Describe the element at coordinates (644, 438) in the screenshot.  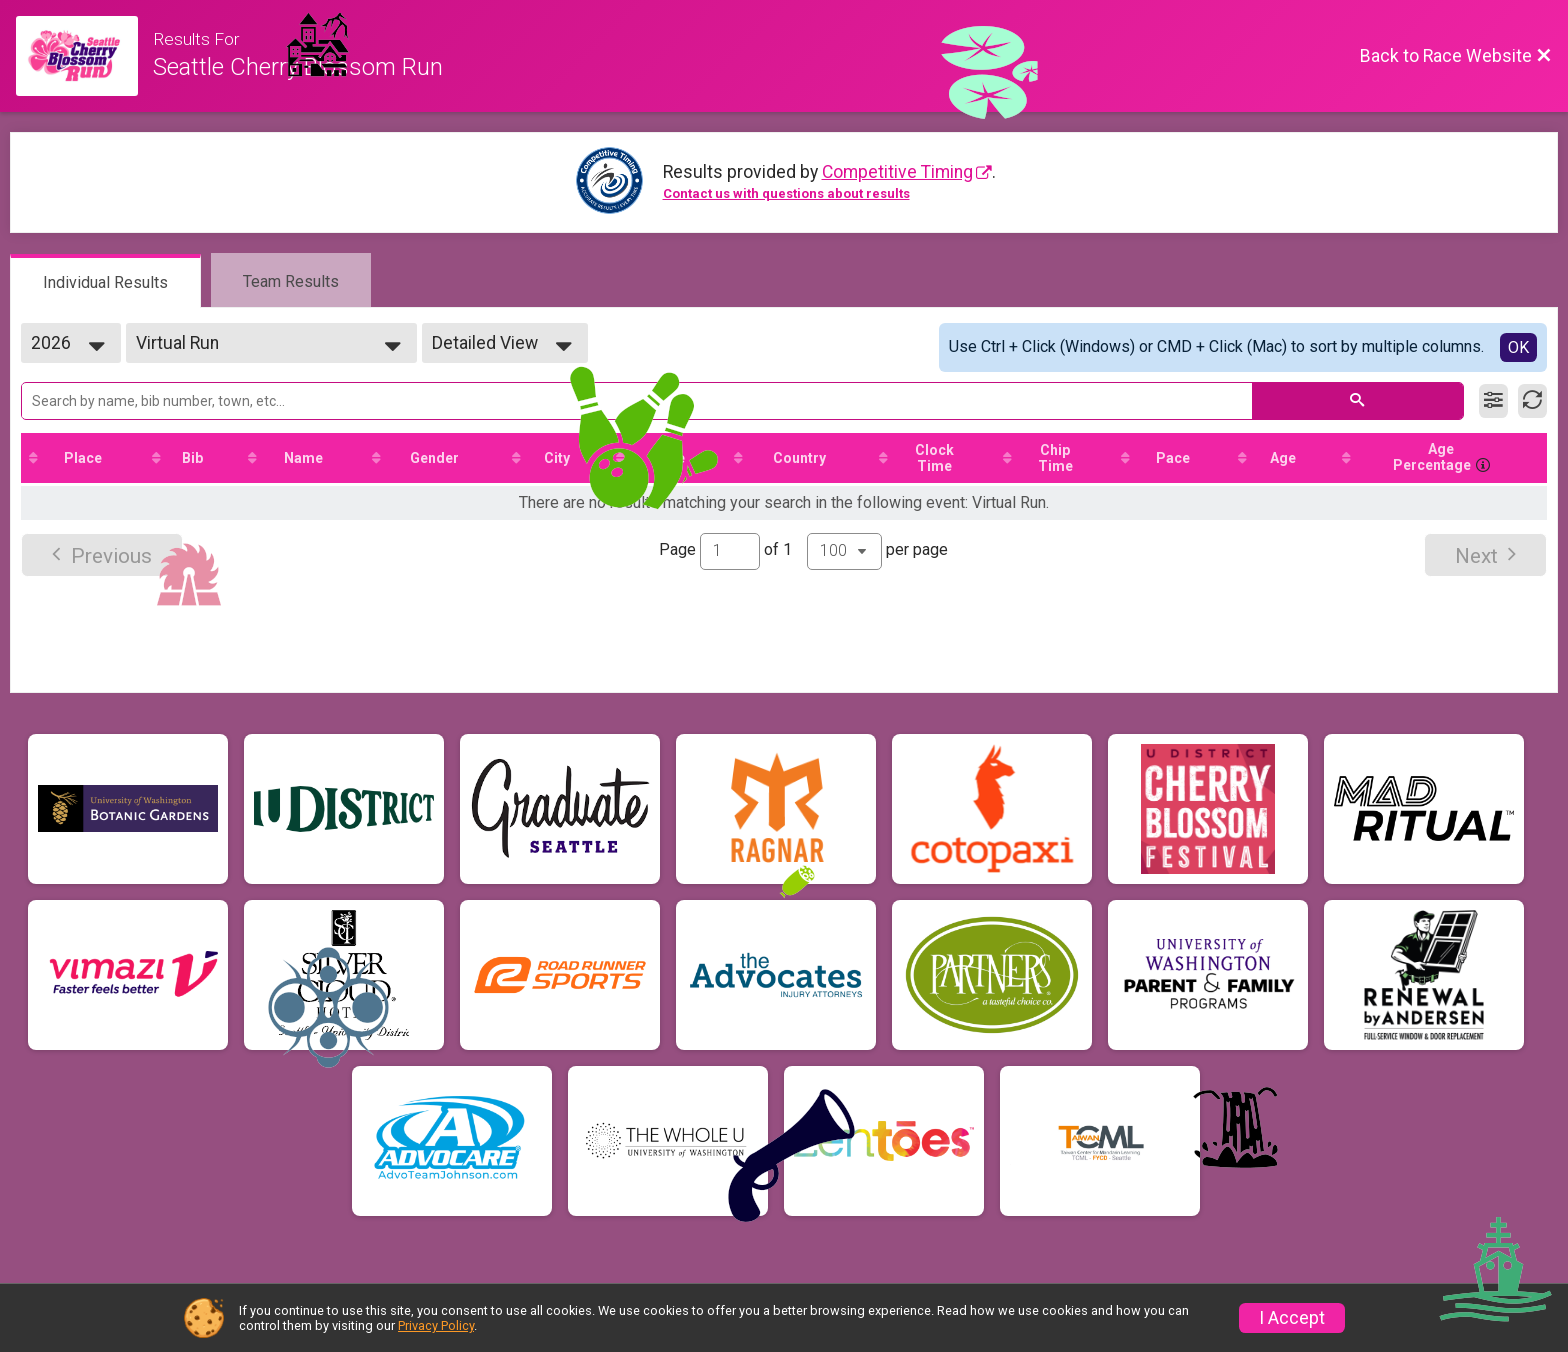
I see `indicates a strike in a bowling game` at that location.